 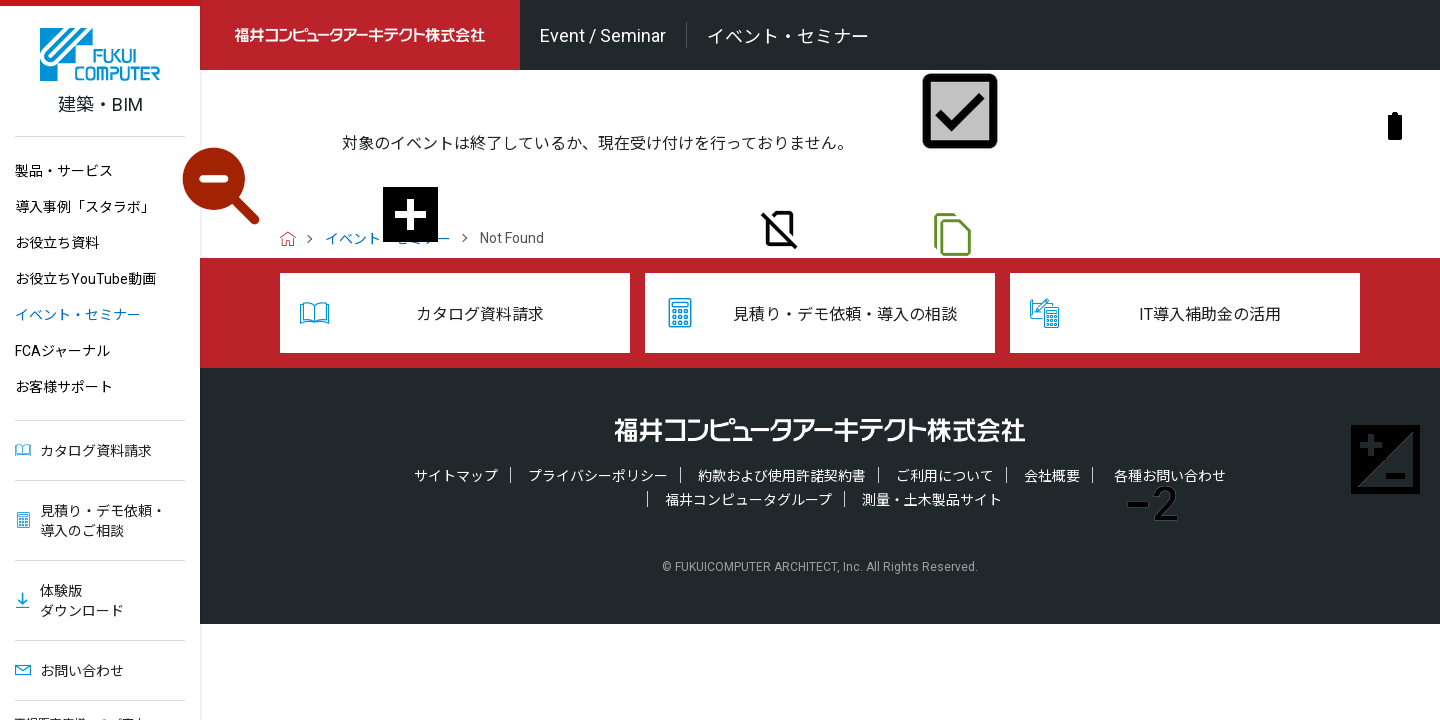 What do you see at coordinates (952, 234) in the screenshot?
I see `copy to clipboard` at bounding box center [952, 234].